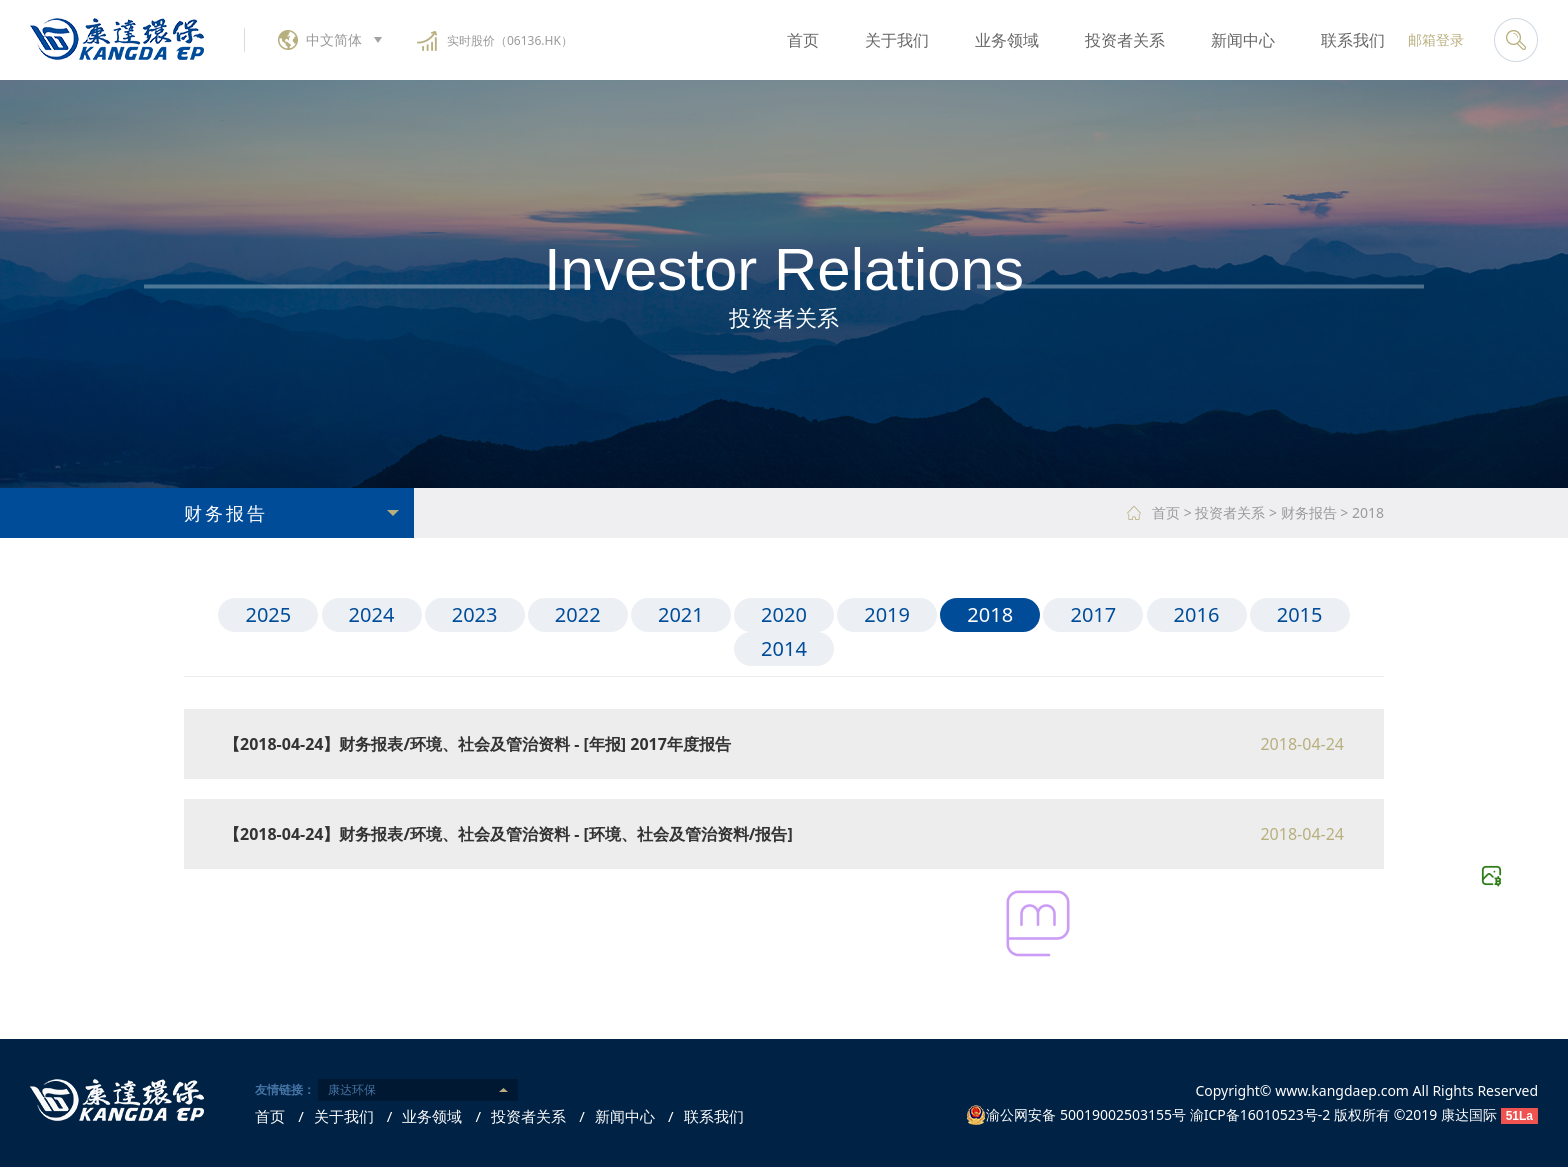  What do you see at coordinates (1038, 922) in the screenshot?
I see `open mastodon app` at bounding box center [1038, 922].